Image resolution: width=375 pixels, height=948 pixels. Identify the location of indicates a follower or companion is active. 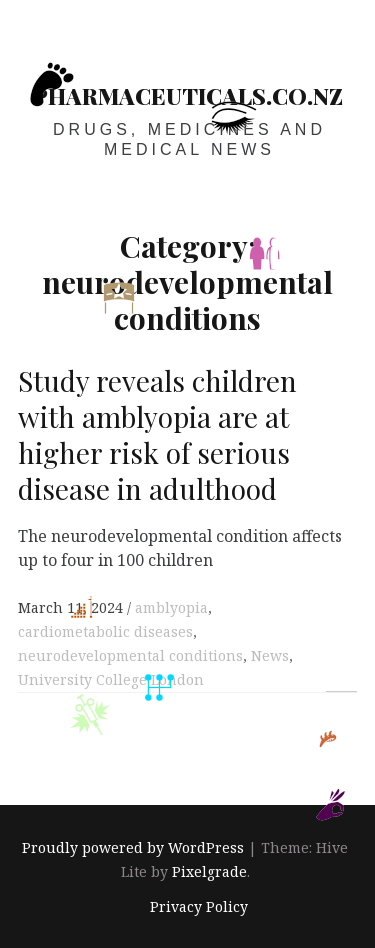
(265, 253).